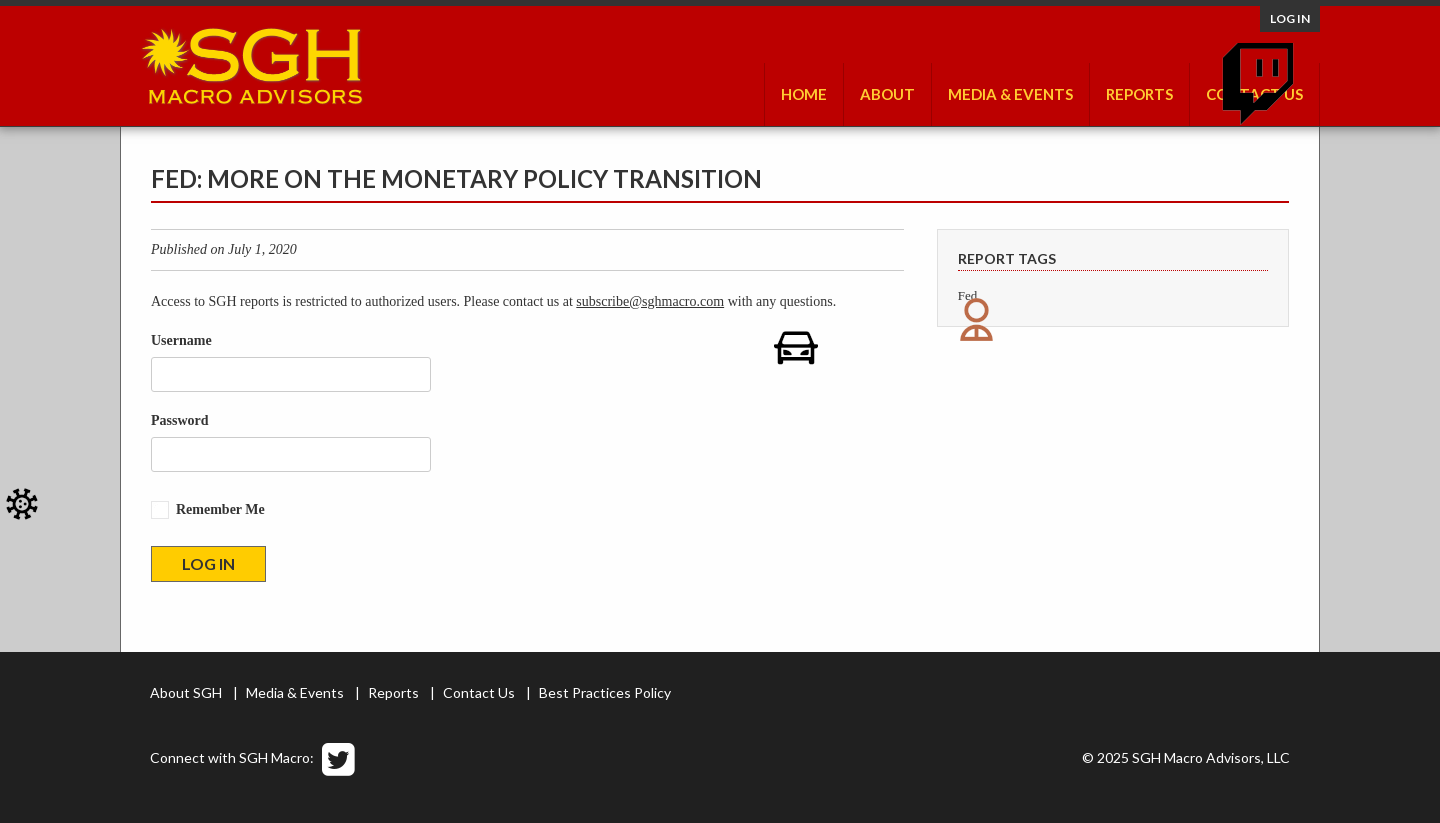 The width and height of the screenshot is (1440, 823). I want to click on view car or vehicle location, so click(796, 346).